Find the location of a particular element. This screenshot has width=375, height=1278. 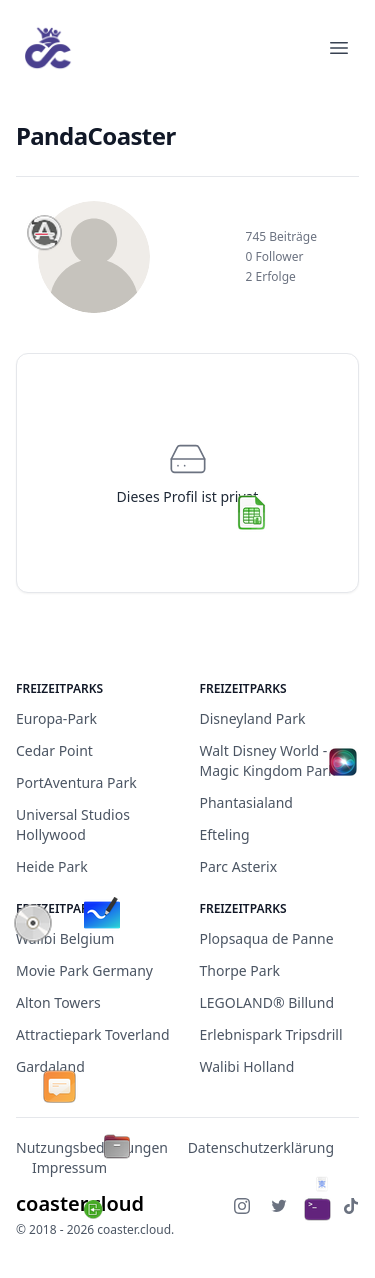

open the whiteboard app is located at coordinates (102, 915).